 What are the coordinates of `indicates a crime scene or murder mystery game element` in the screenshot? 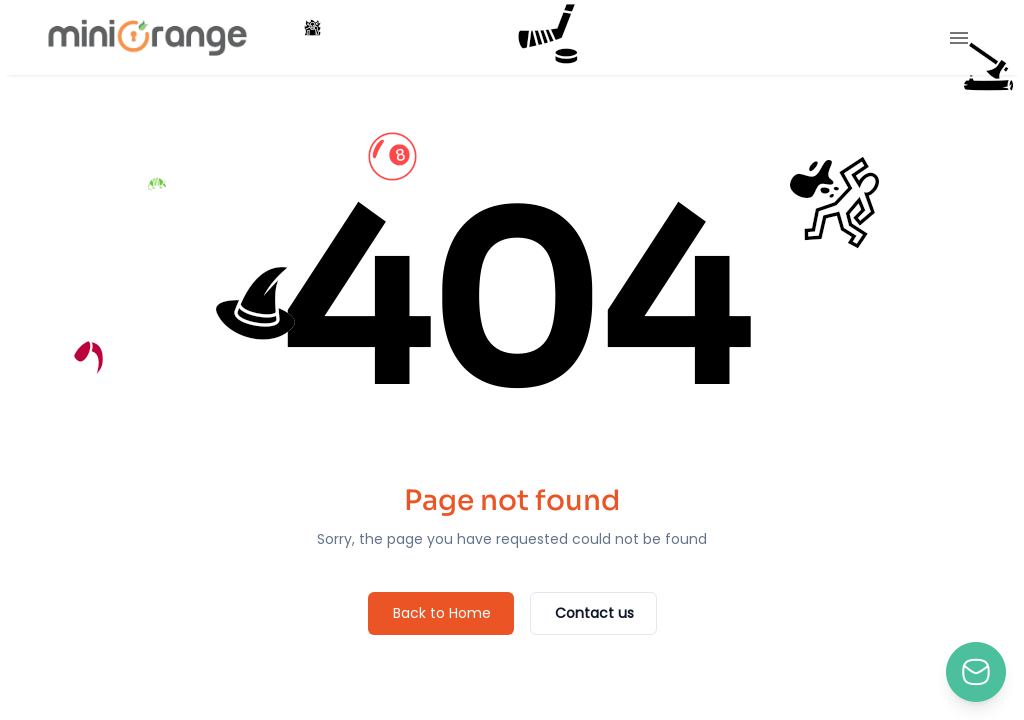 It's located at (834, 202).